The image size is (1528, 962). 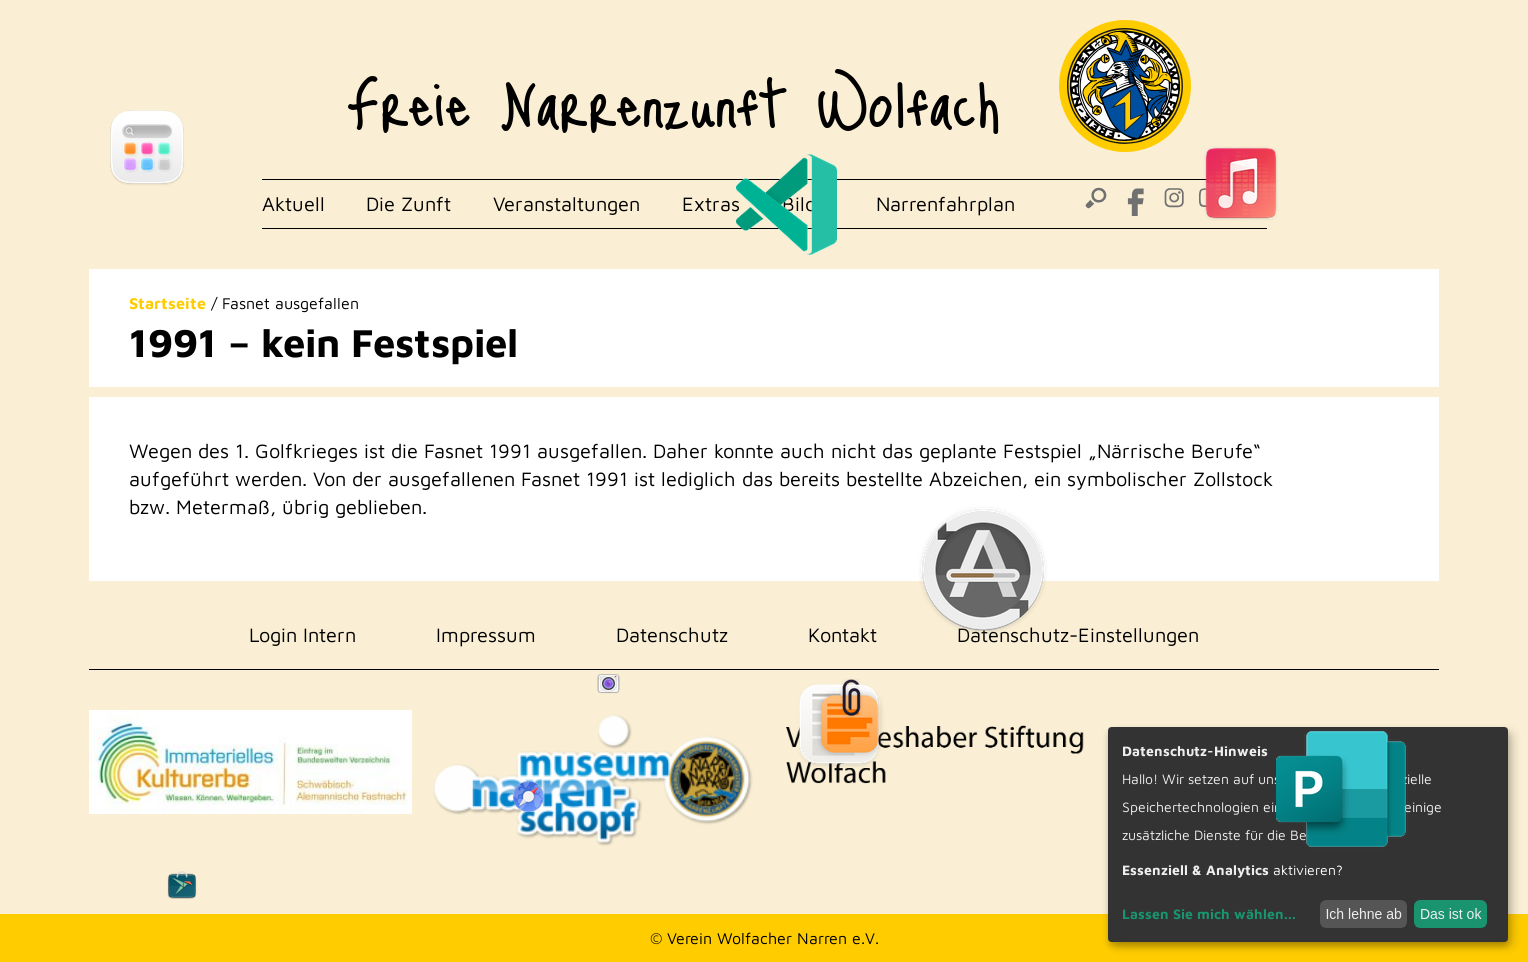 I want to click on open visual studio code editor, so click(x=786, y=204).